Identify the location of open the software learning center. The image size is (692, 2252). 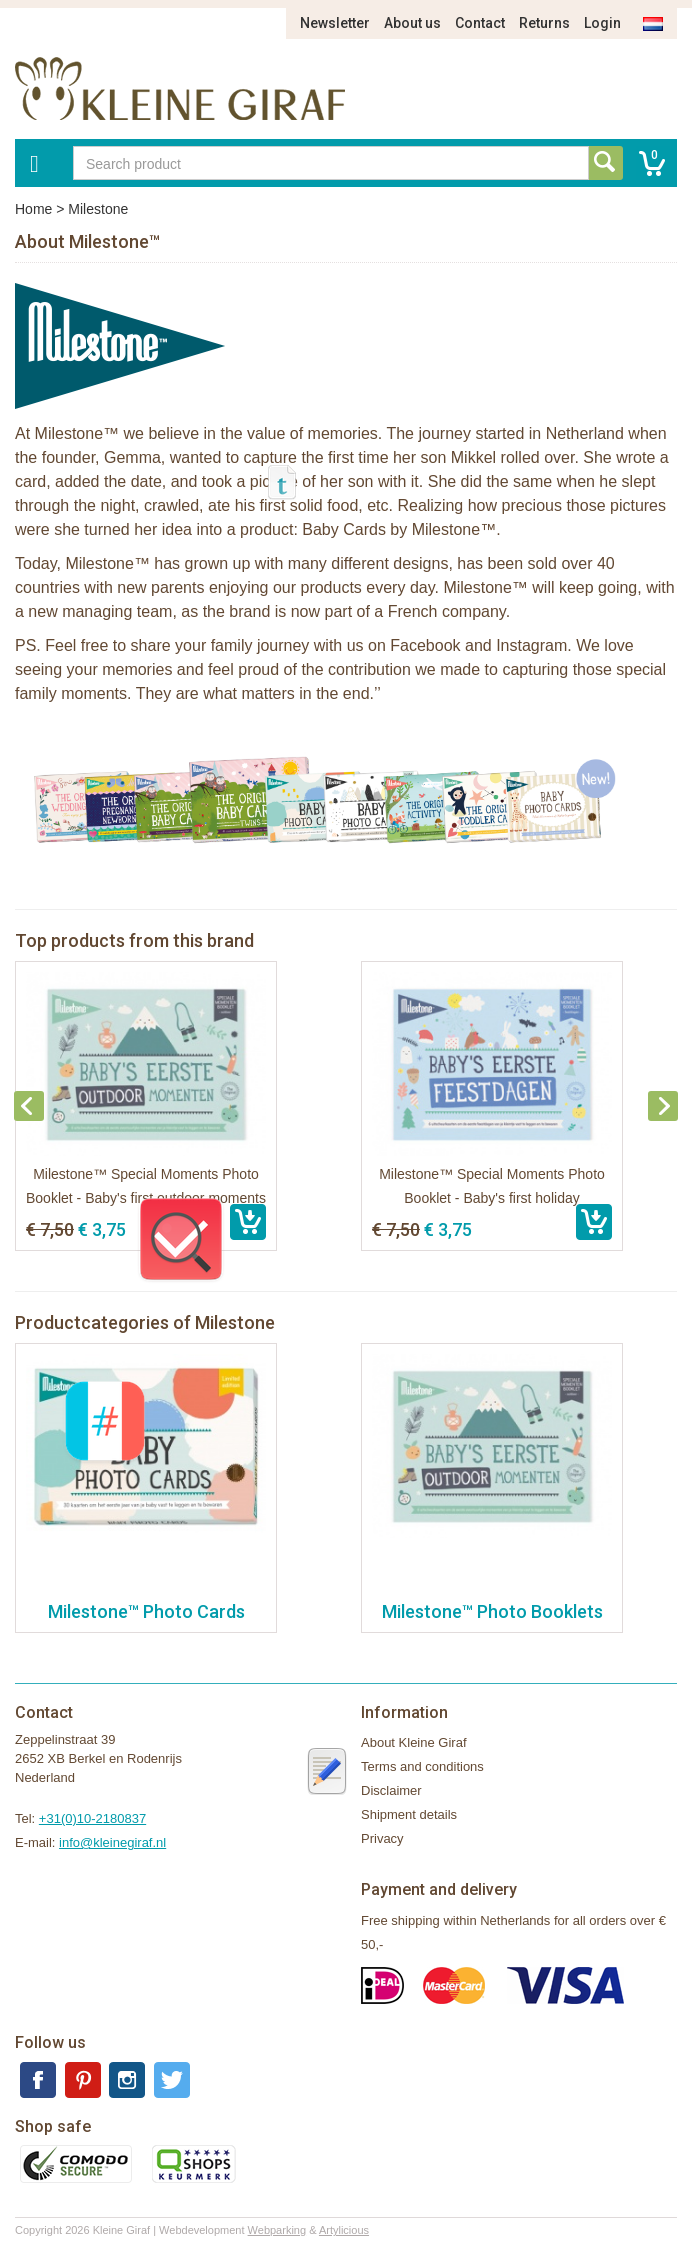
(327, 1771).